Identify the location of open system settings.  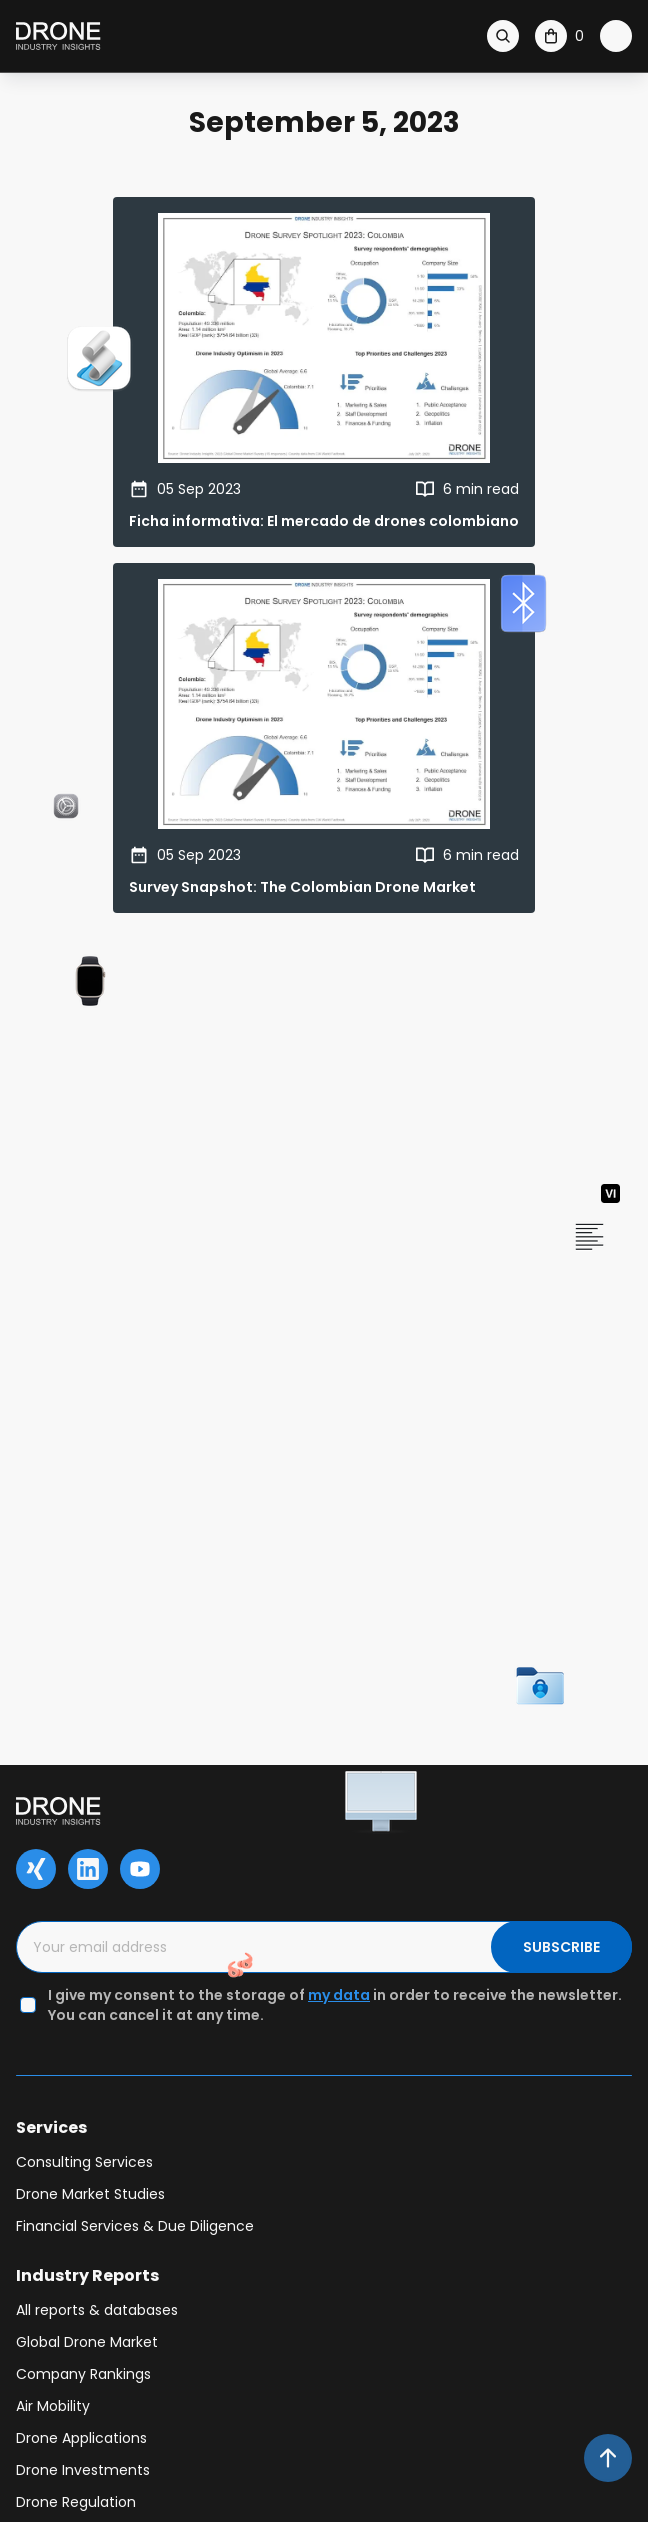
(66, 806).